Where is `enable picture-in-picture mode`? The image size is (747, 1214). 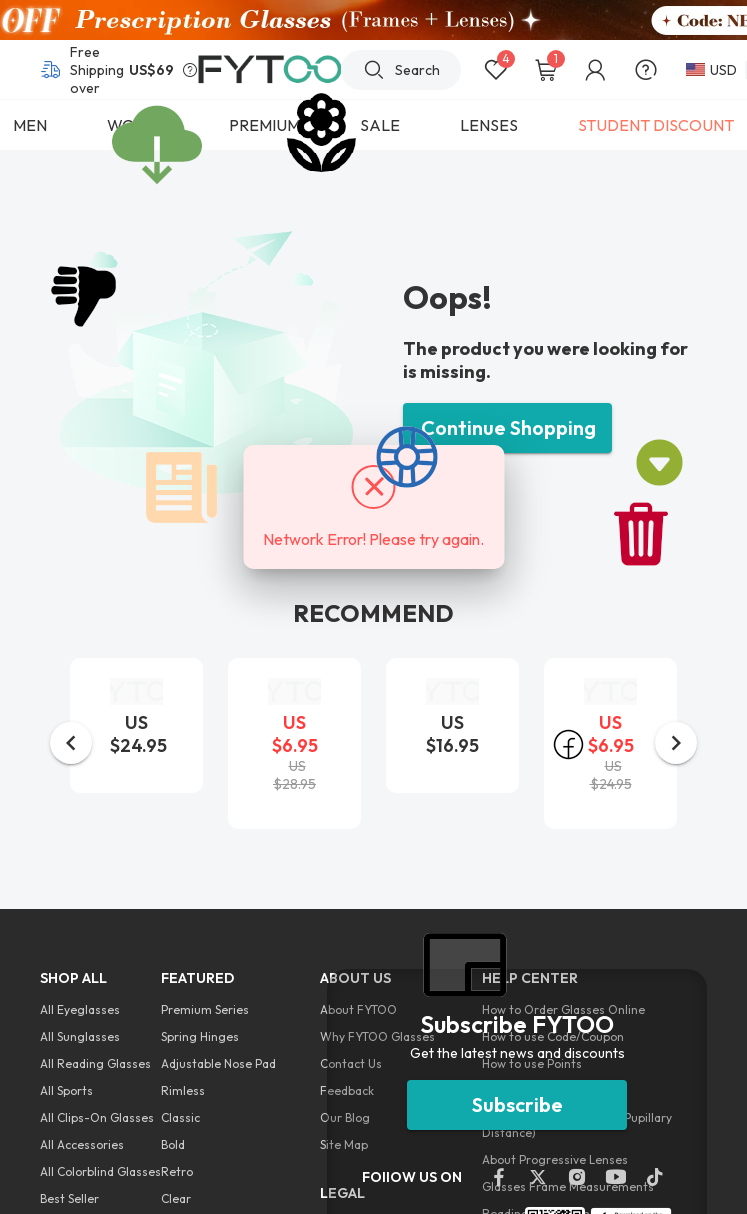
enable picture-in-picture mode is located at coordinates (465, 965).